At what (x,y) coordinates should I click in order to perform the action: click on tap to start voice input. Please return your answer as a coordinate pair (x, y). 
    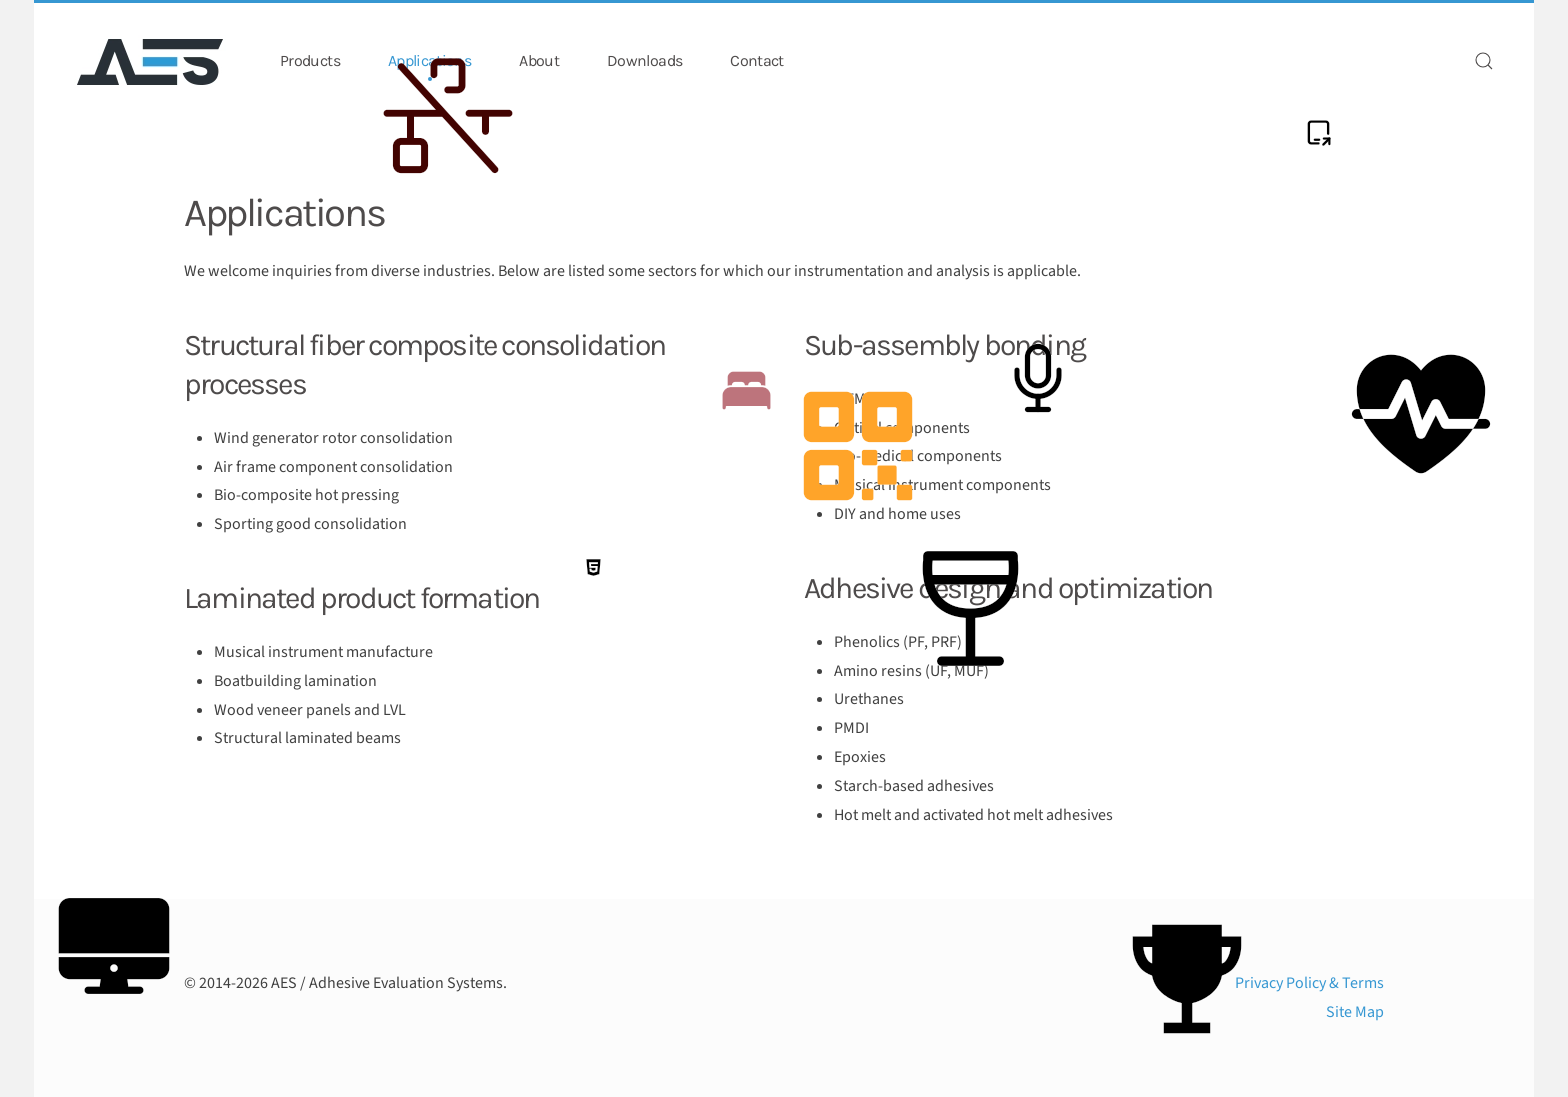
    Looking at the image, I should click on (1038, 378).